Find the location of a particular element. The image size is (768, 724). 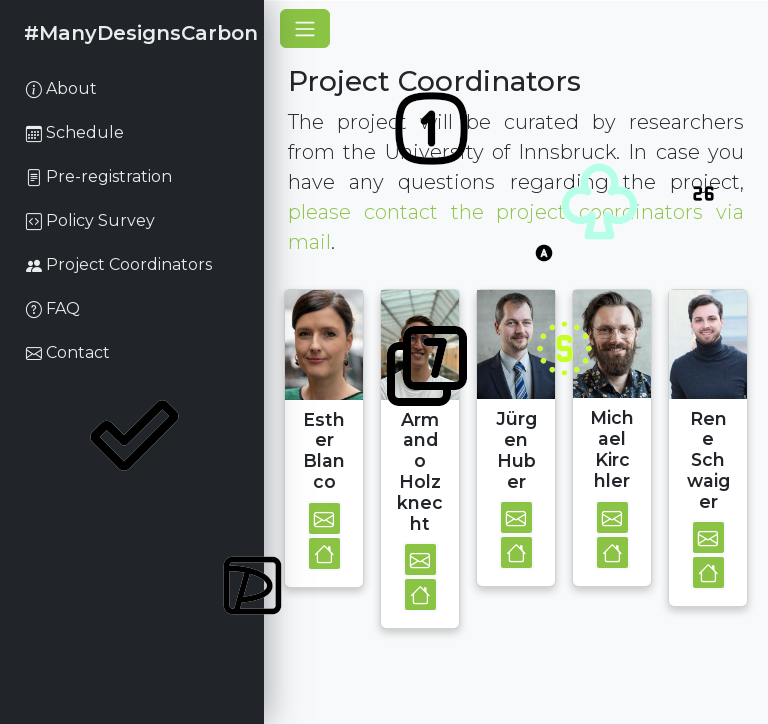

pay with paypay is located at coordinates (252, 585).